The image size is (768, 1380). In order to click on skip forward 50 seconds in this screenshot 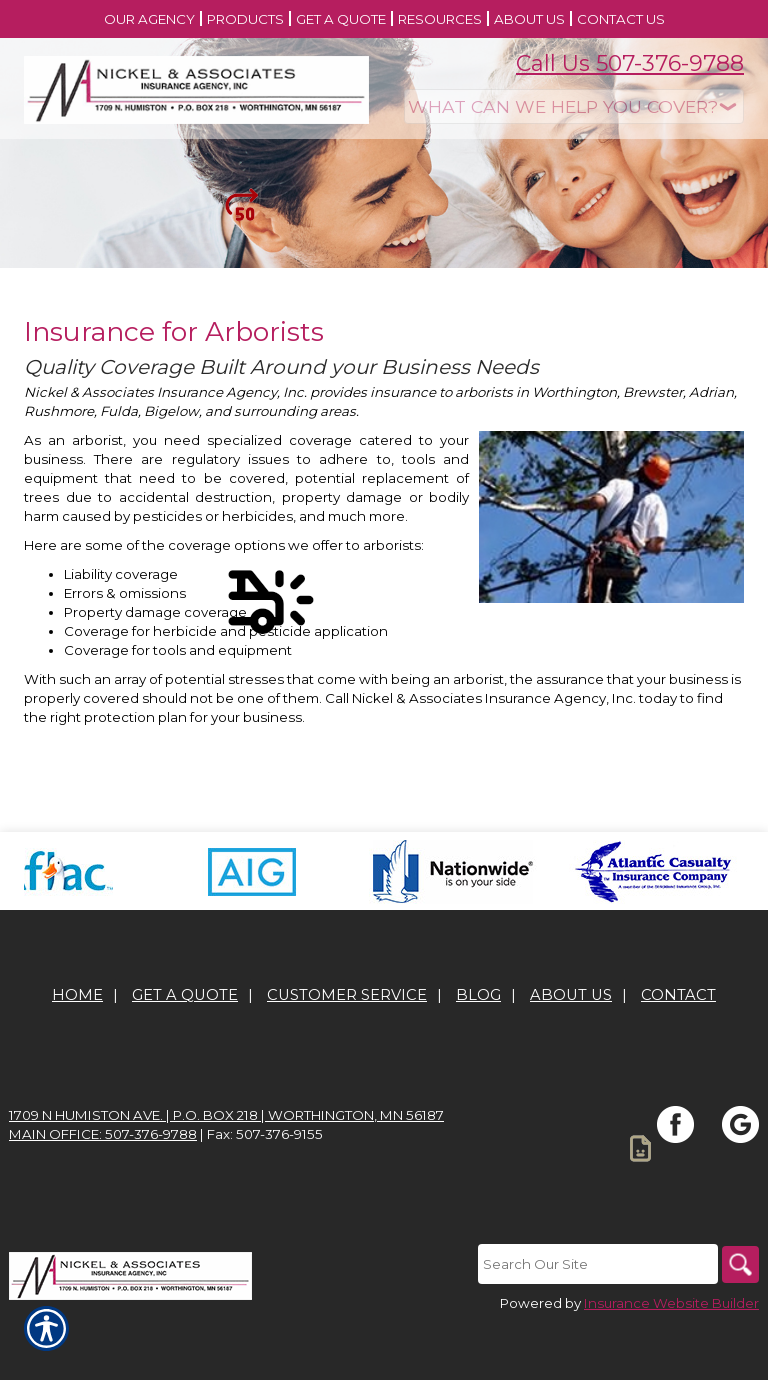, I will do `click(242, 205)`.